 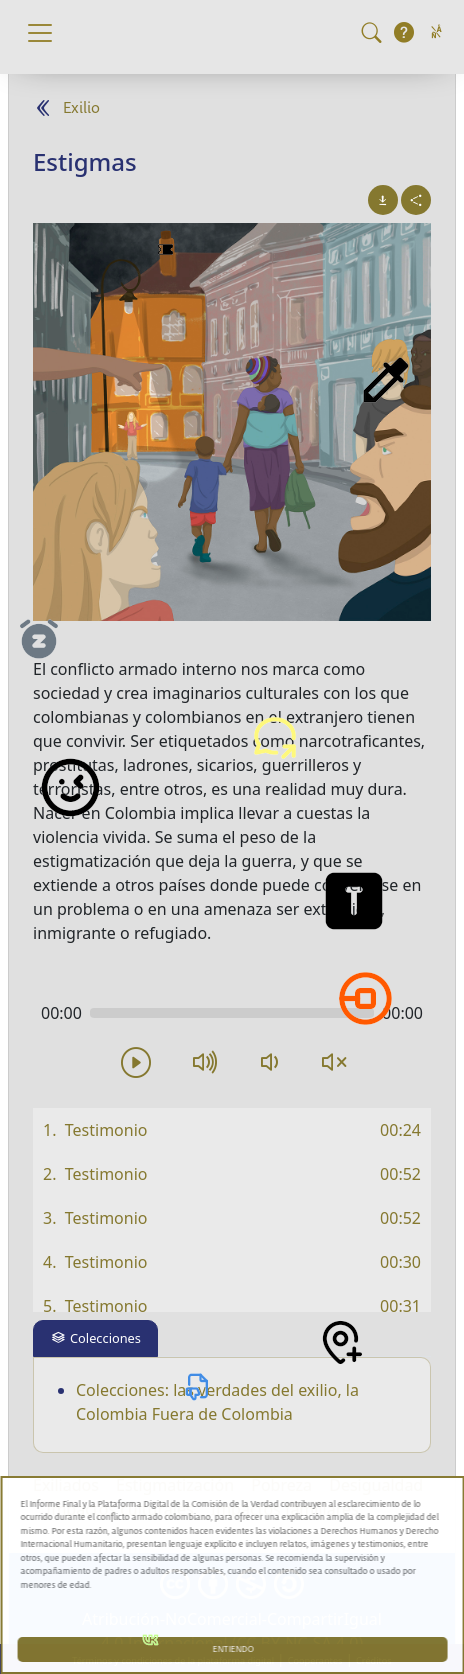 What do you see at coordinates (354, 901) in the screenshot?
I see `text formatting or typography tool` at bounding box center [354, 901].